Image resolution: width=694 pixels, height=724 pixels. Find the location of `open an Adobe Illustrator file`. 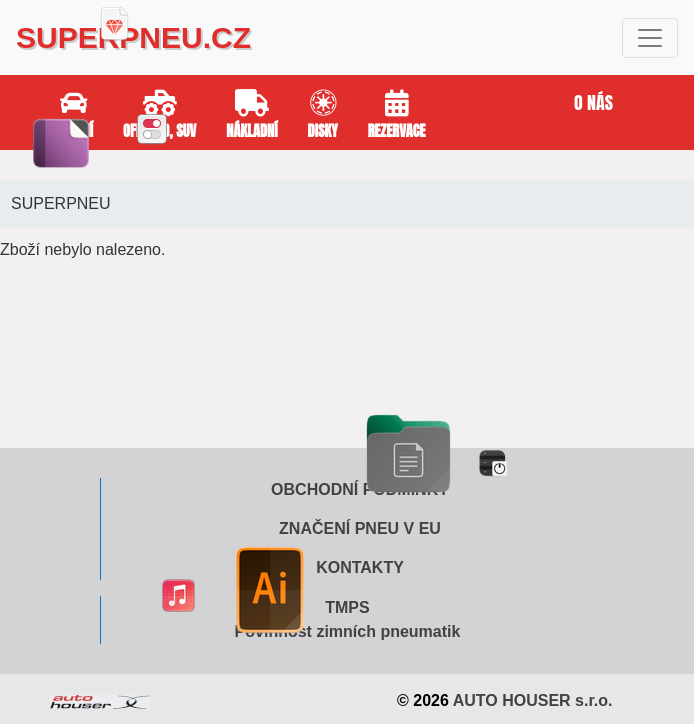

open an Adobe Illustrator file is located at coordinates (270, 590).